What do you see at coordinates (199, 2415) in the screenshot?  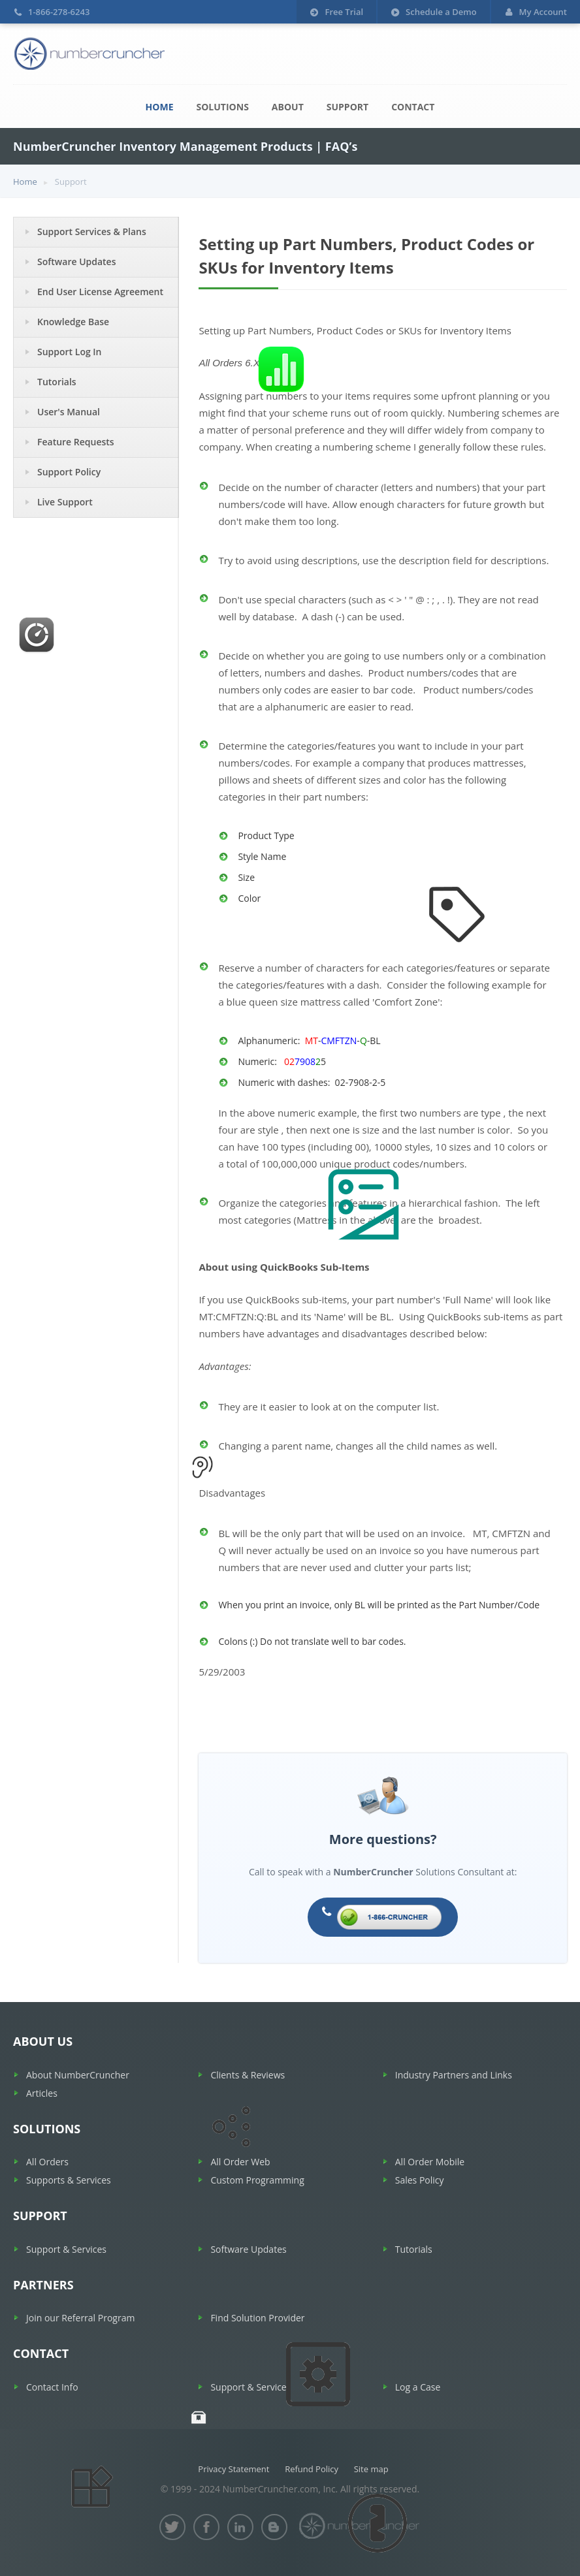 I see `software updates are currently paused or unavailable` at bounding box center [199, 2415].